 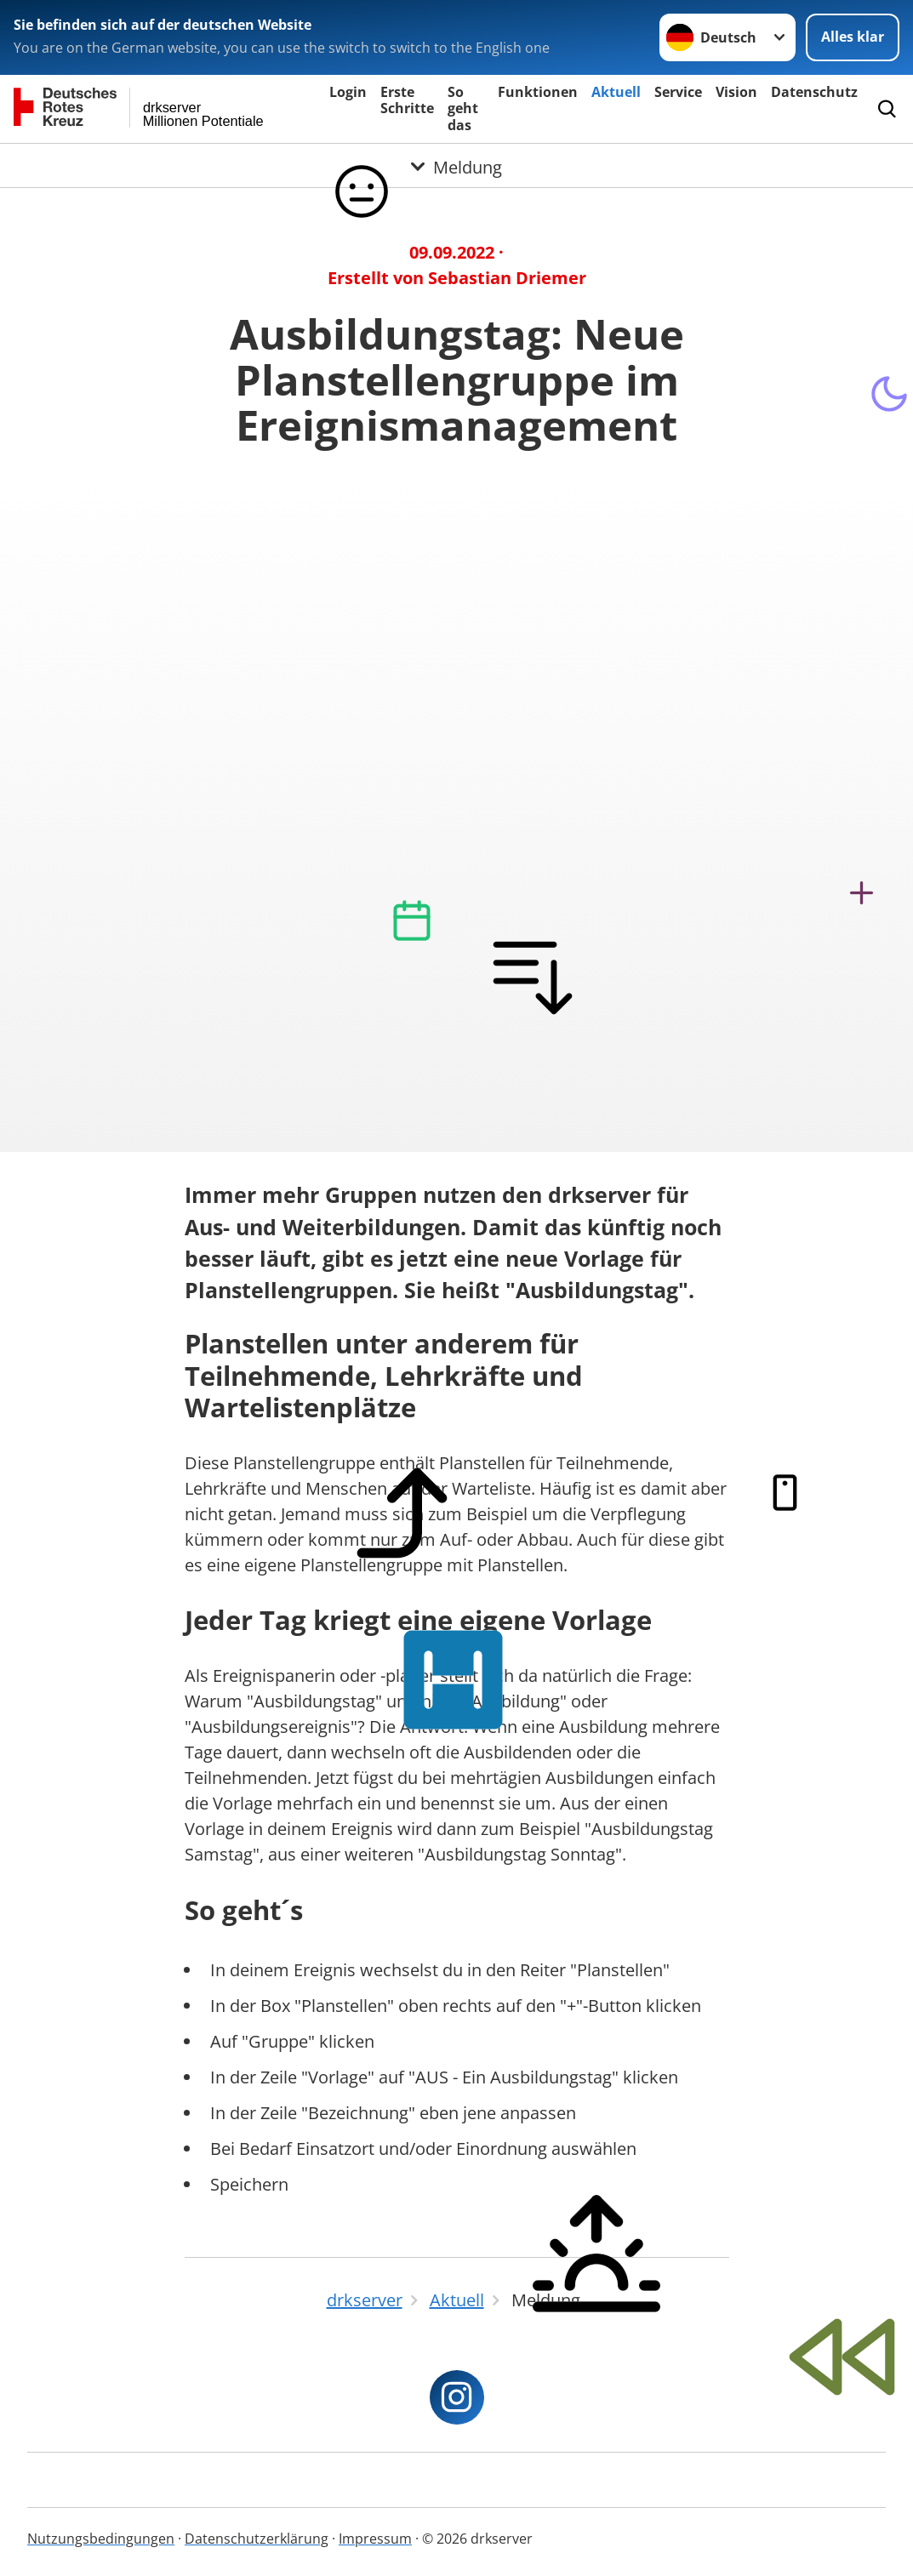 What do you see at coordinates (453, 1679) in the screenshot?
I see `format text as a heading` at bounding box center [453, 1679].